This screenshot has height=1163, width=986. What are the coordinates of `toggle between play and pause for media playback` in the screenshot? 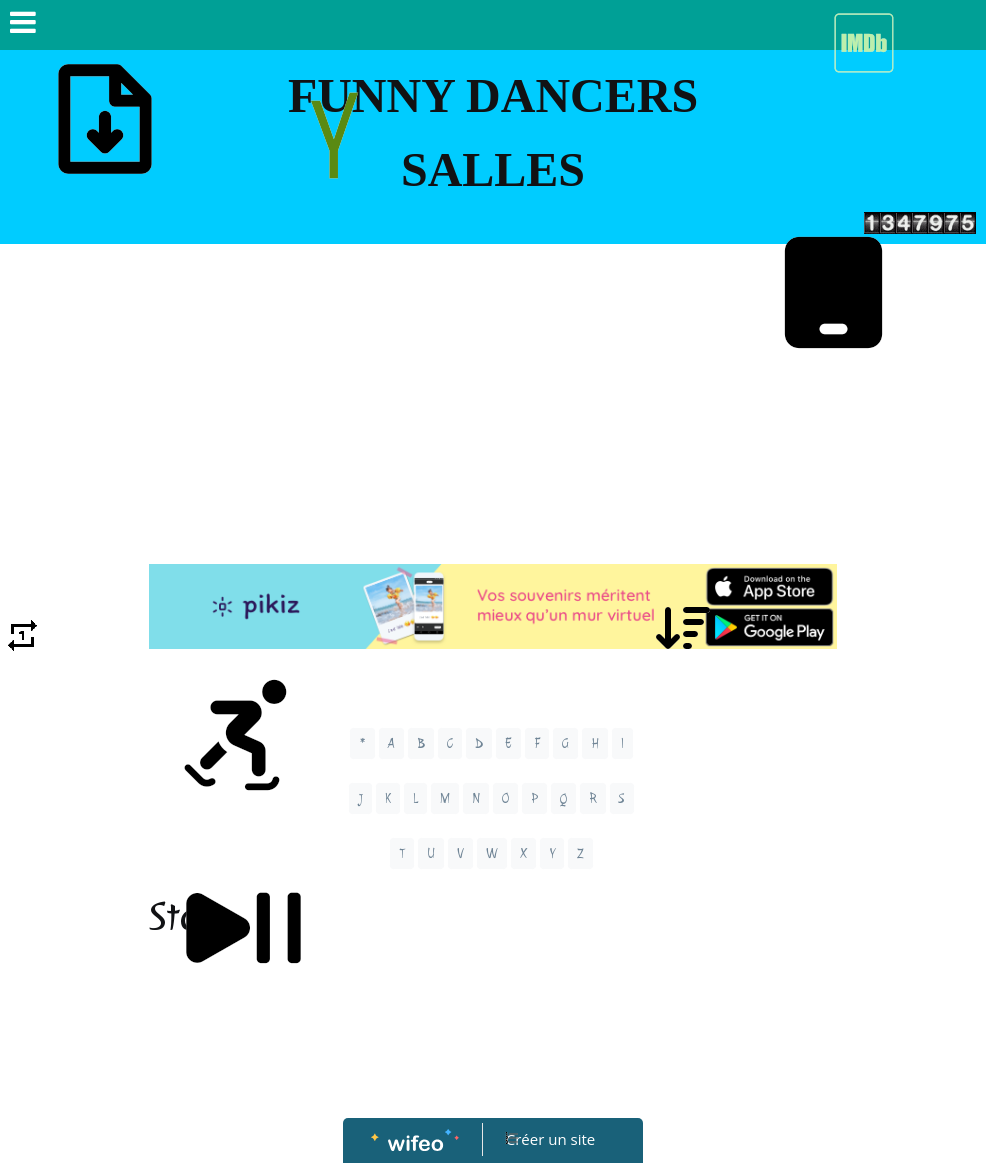 It's located at (243, 923).